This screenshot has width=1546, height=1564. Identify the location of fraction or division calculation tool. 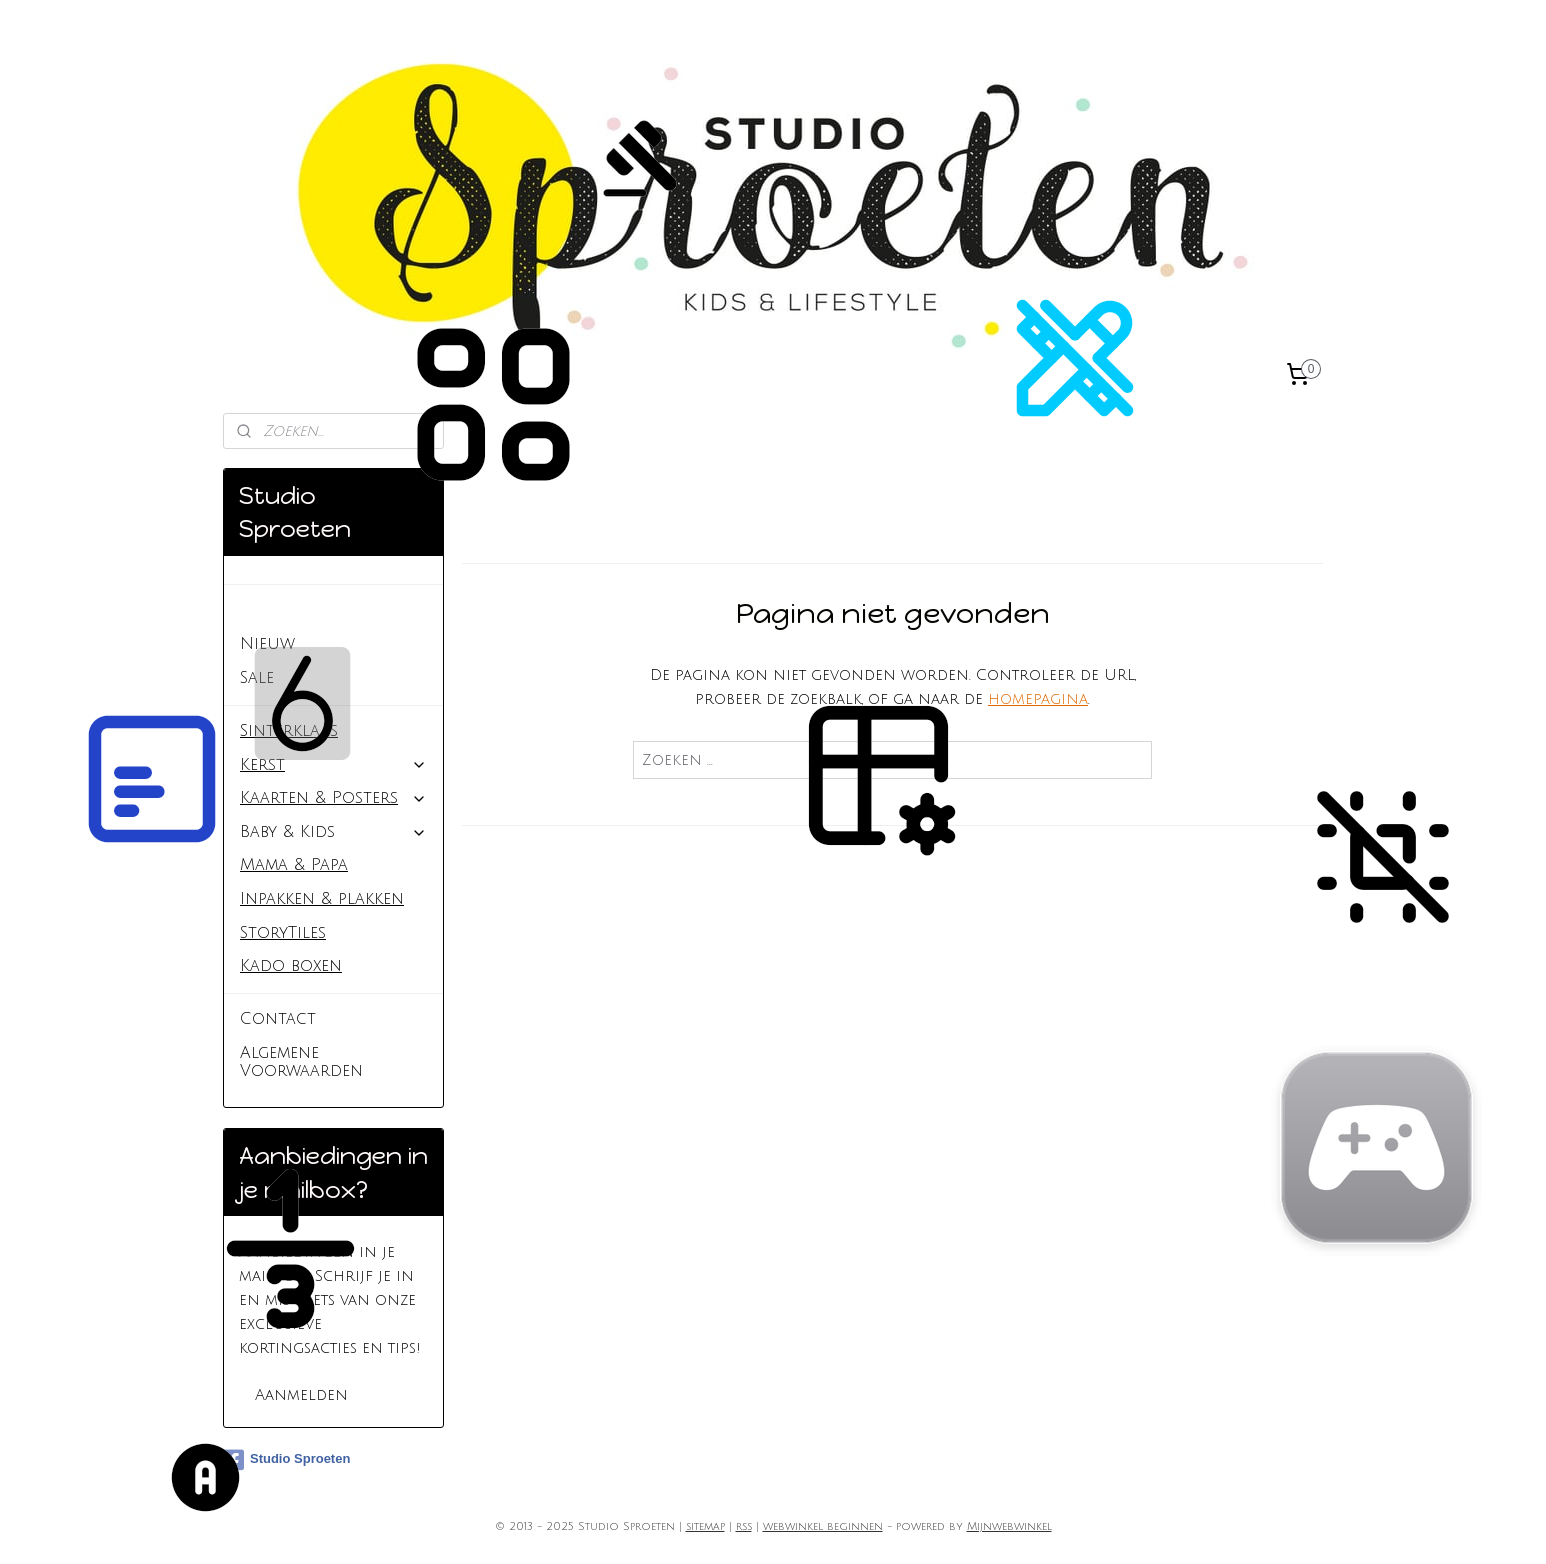
(290, 1248).